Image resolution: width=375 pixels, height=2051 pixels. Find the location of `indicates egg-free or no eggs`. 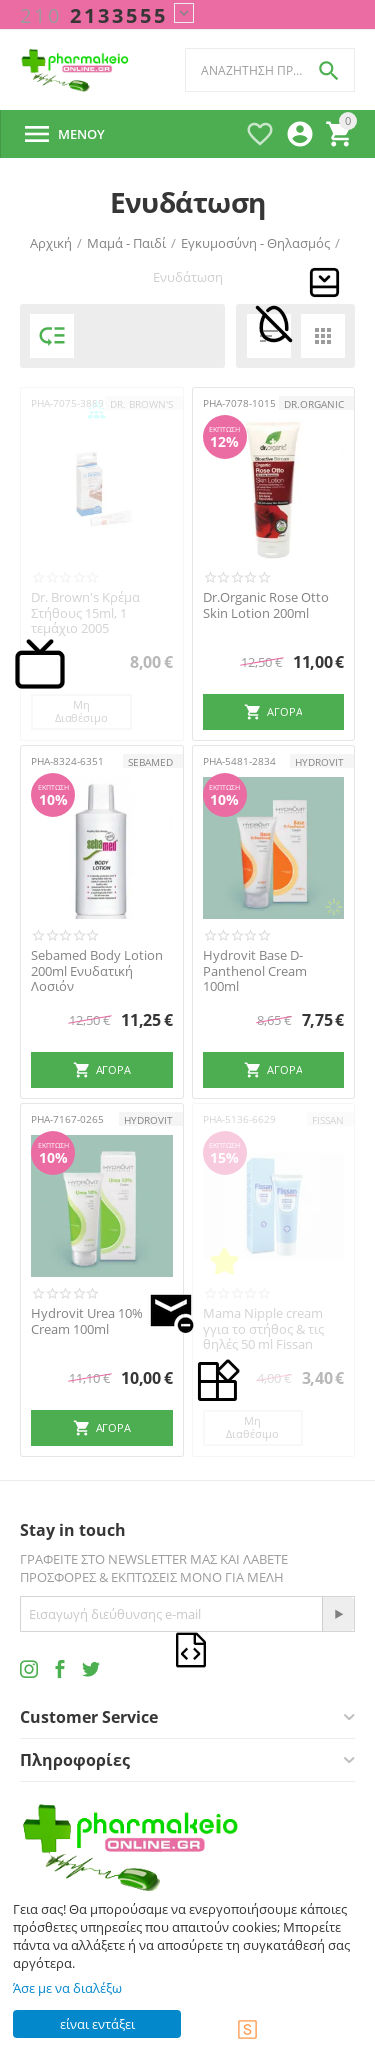

indicates egg-free or no eggs is located at coordinates (274, 324).